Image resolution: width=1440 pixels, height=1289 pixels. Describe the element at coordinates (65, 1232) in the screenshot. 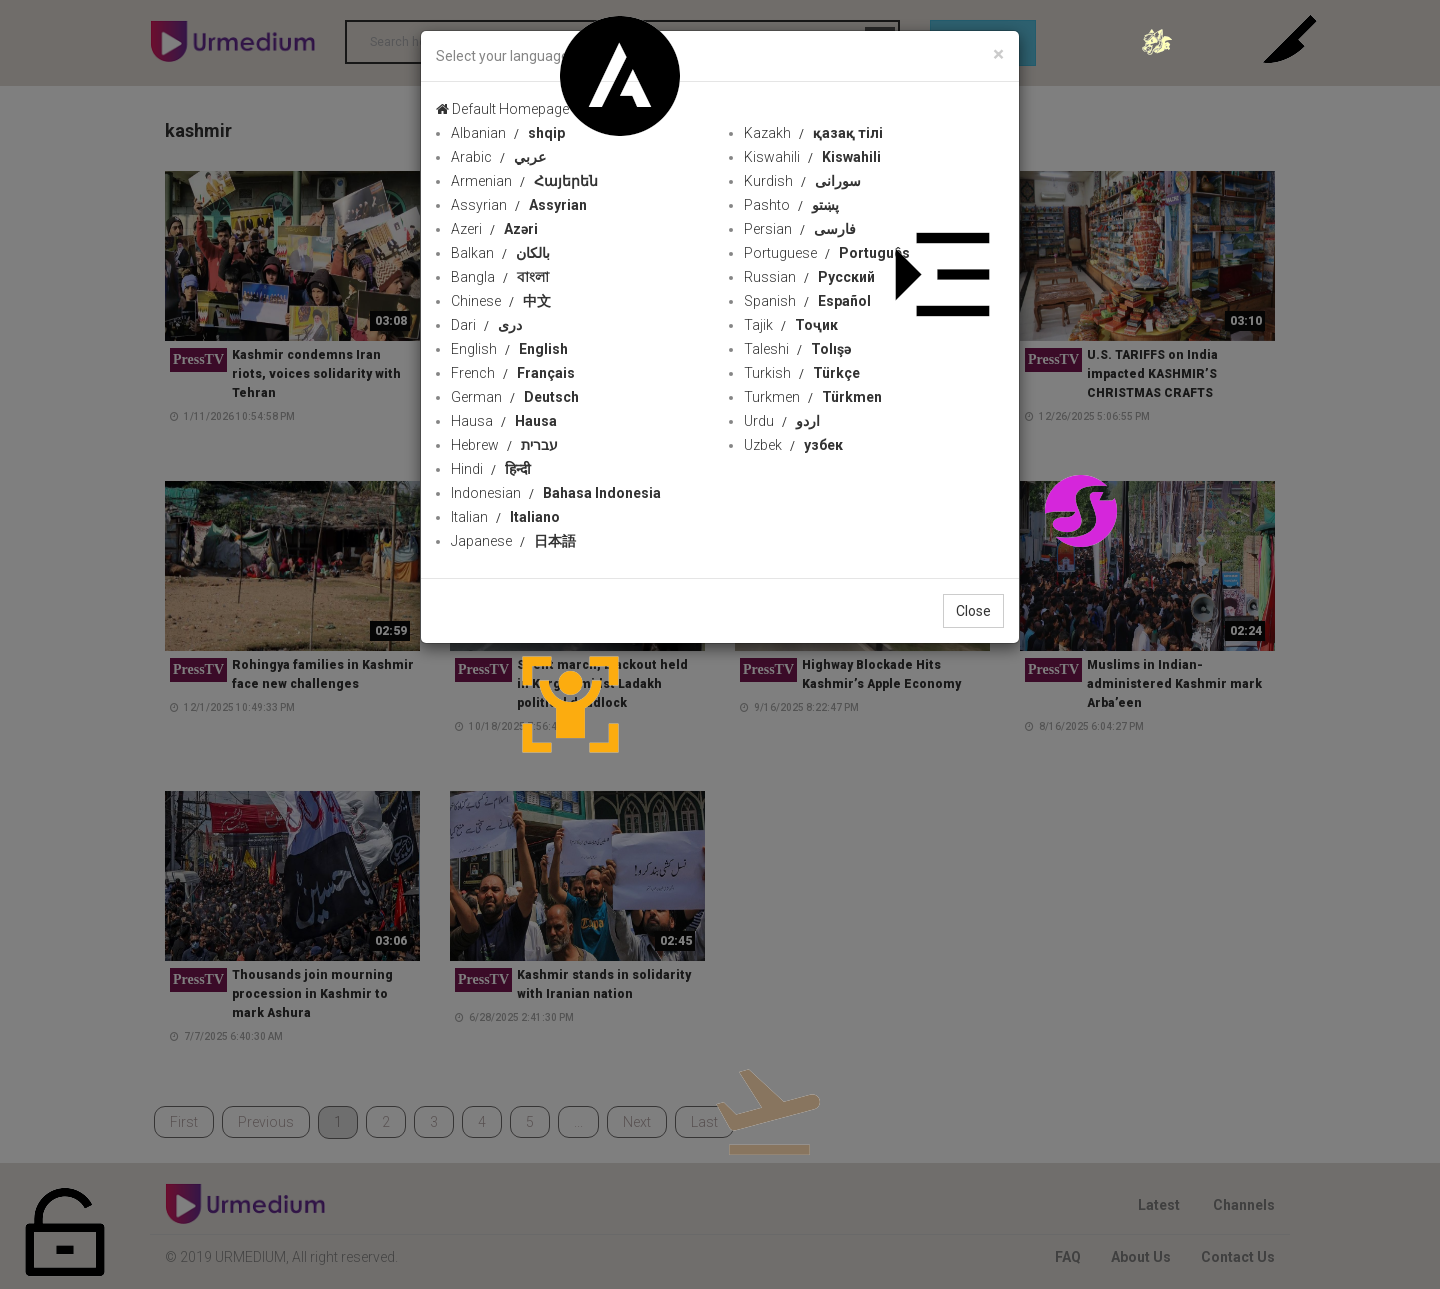

I see `unlock a secured item or feature` at that location.